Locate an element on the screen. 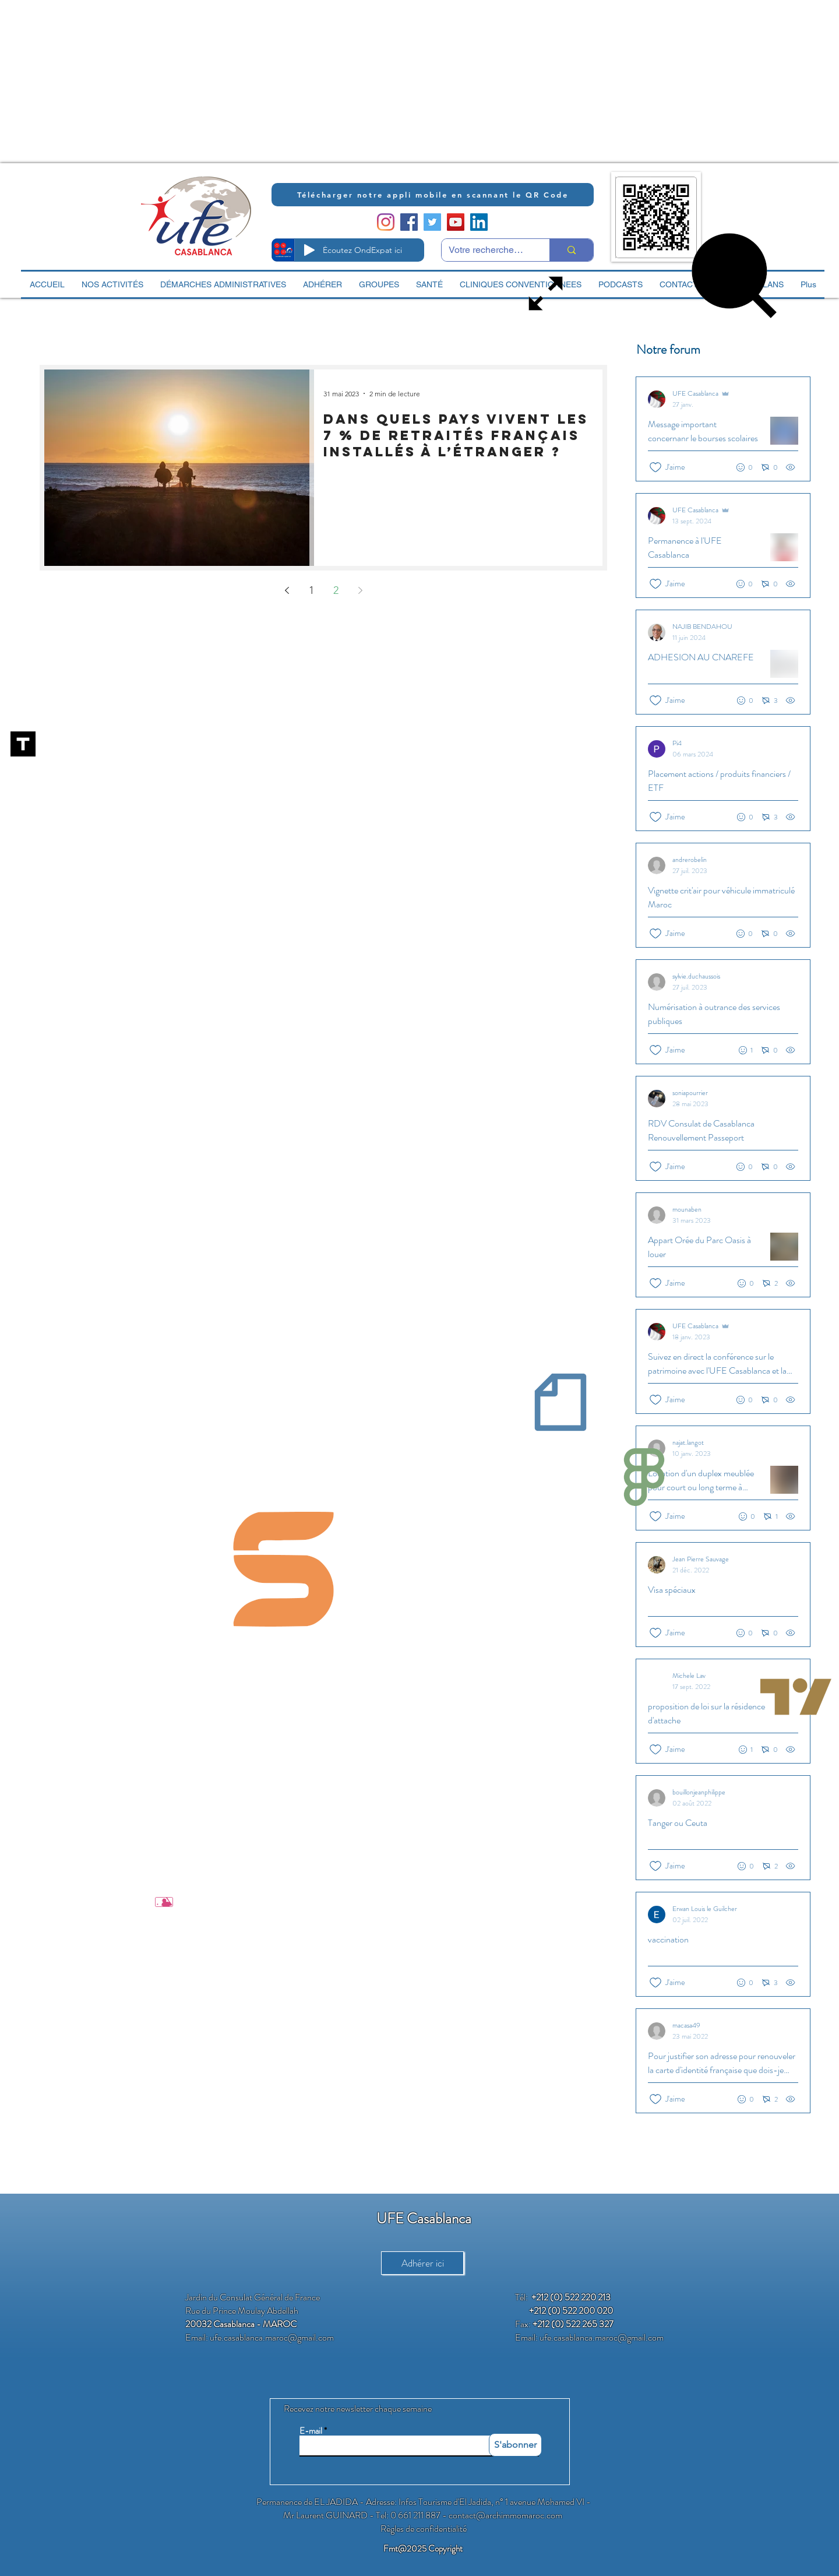  open TradingView app is located at coordinates (796, 1697).